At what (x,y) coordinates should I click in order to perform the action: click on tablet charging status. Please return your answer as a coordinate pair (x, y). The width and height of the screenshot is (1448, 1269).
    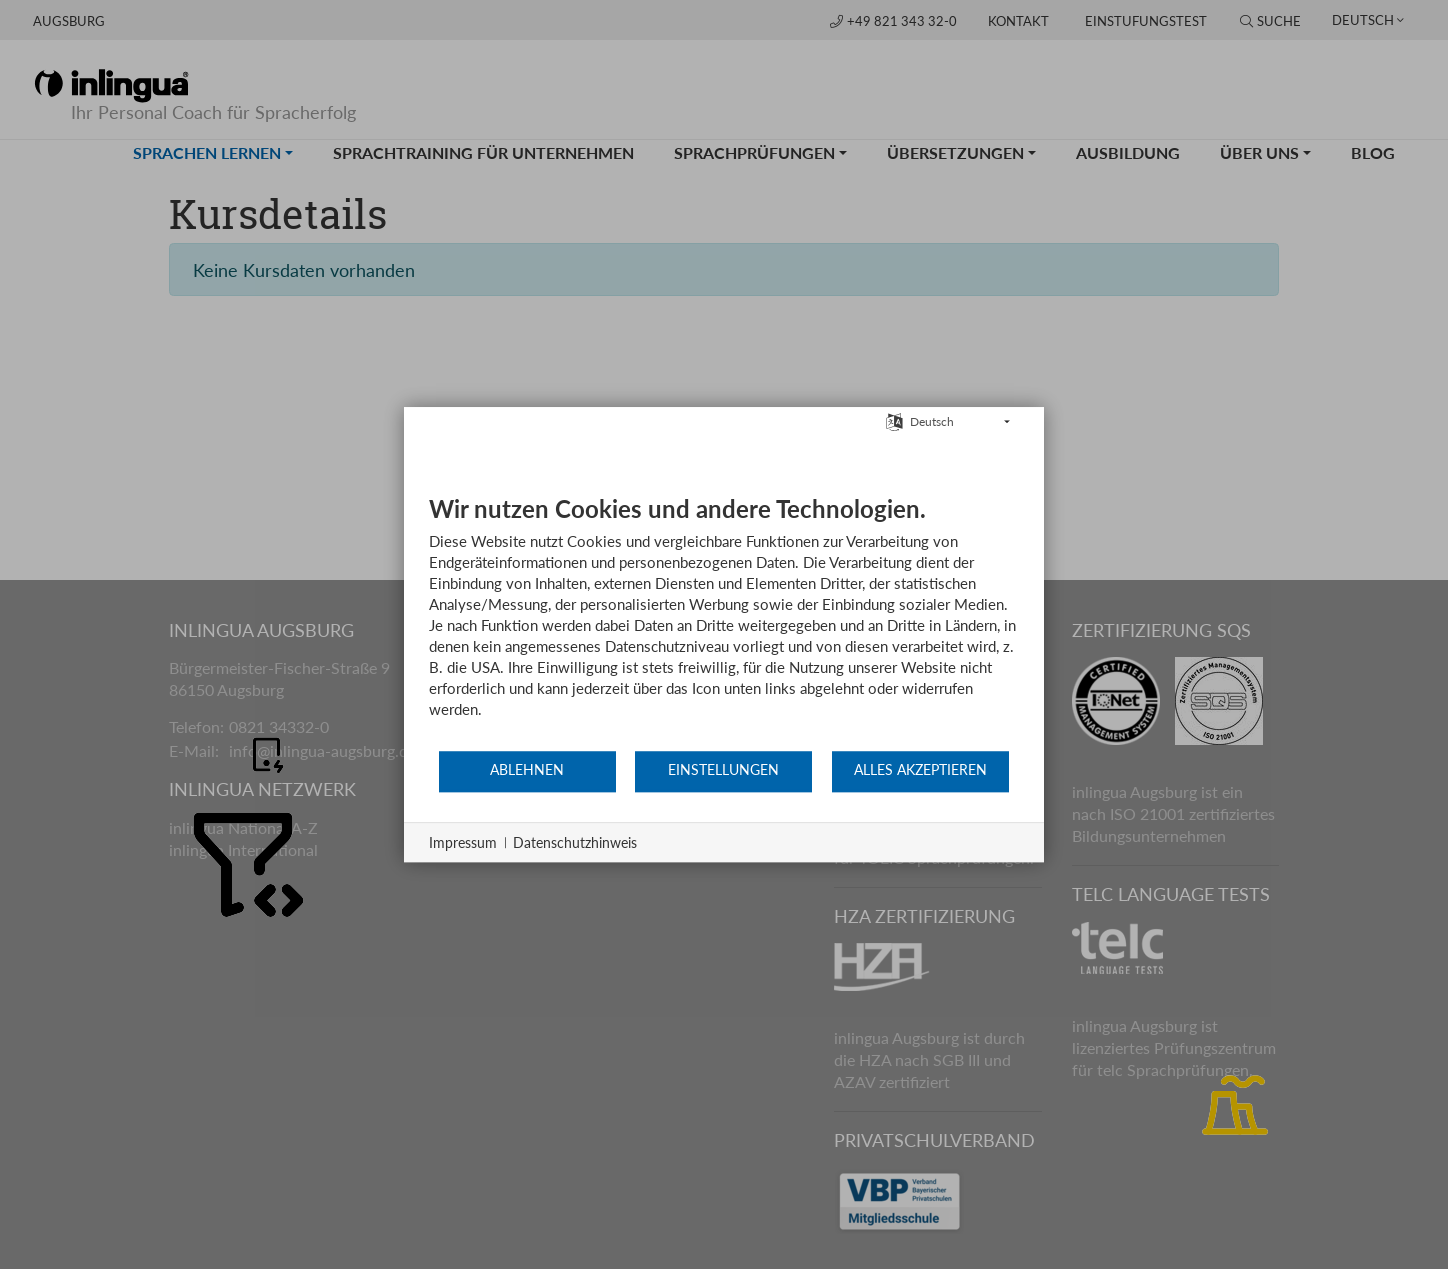
    Looking at the image, I should click on (266, 754).